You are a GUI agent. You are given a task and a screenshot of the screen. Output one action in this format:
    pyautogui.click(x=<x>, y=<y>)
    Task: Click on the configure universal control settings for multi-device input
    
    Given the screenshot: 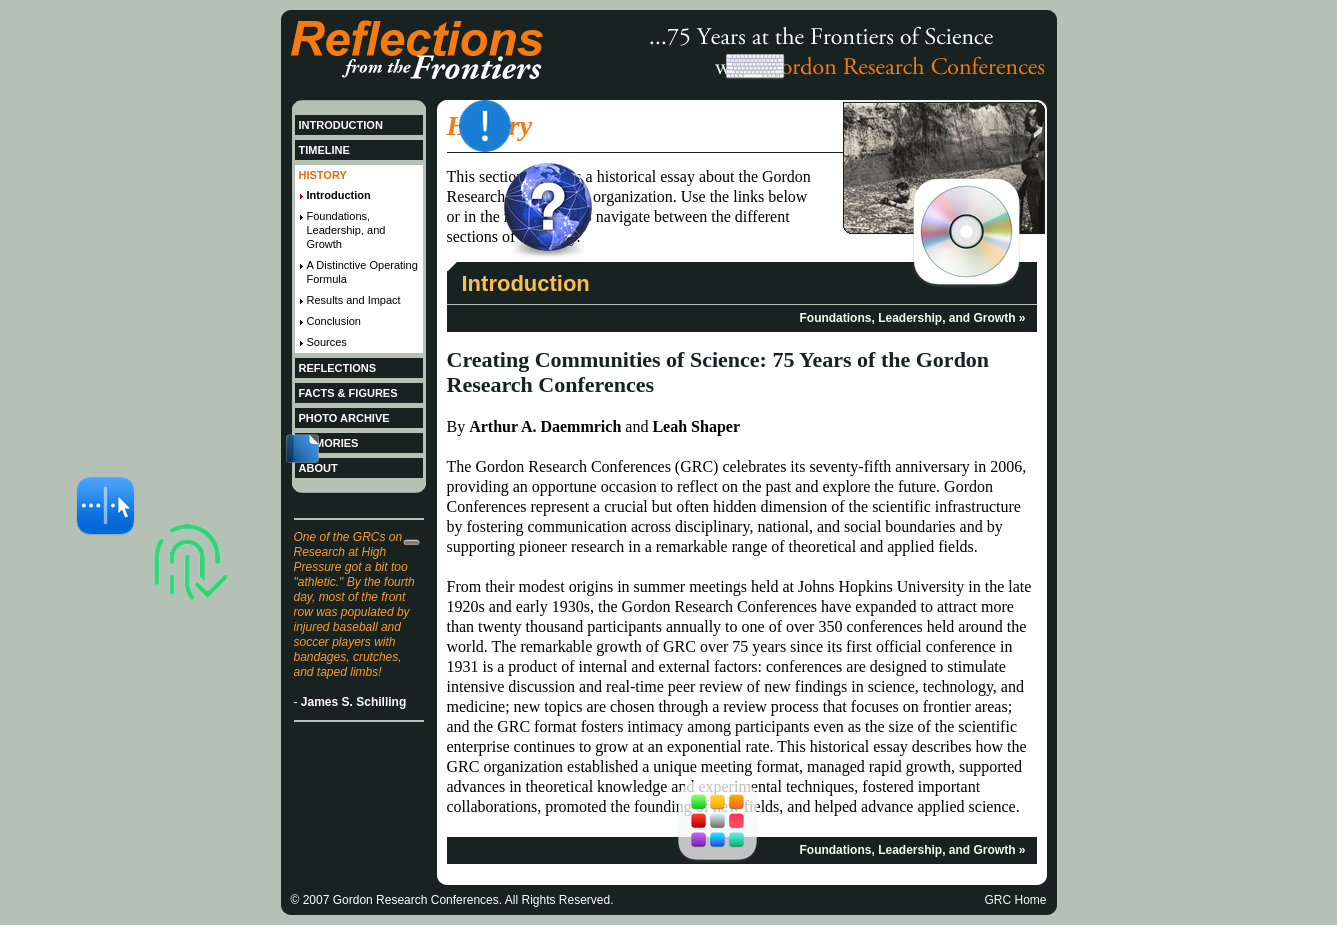 What is the action you would take?
    pyautogui.click(x=105, y=505)
    